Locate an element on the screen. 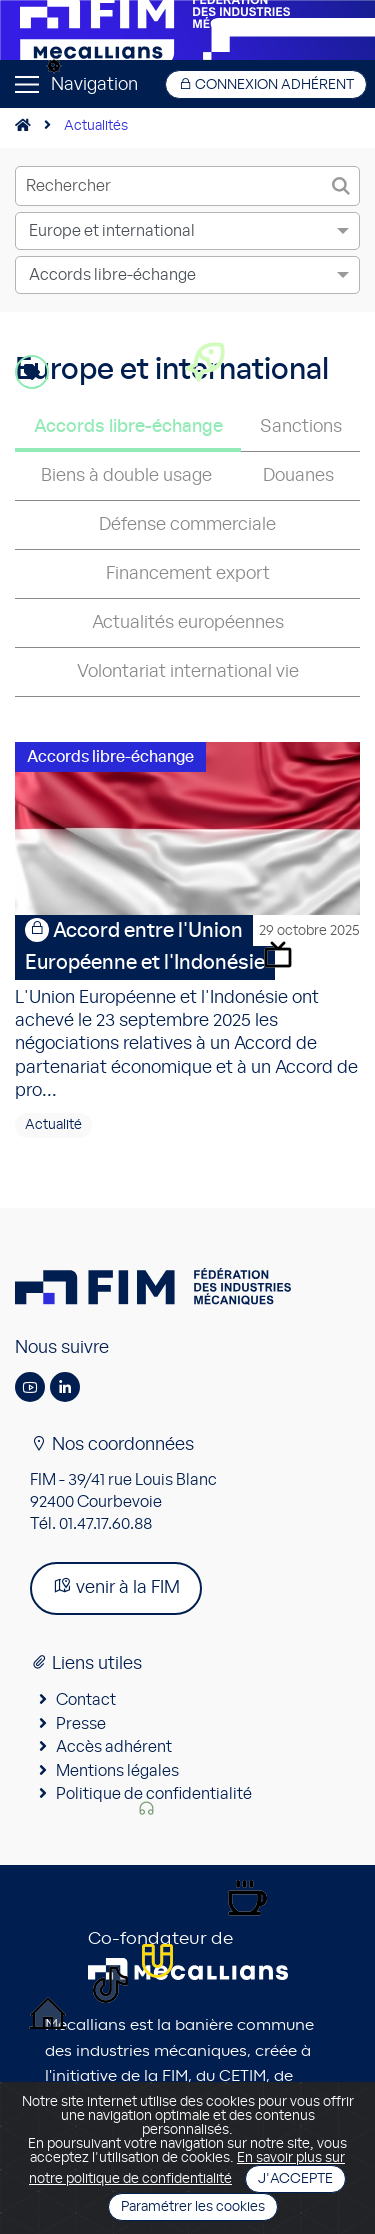  access audio or music settings is located at coordinates (146, 1808).